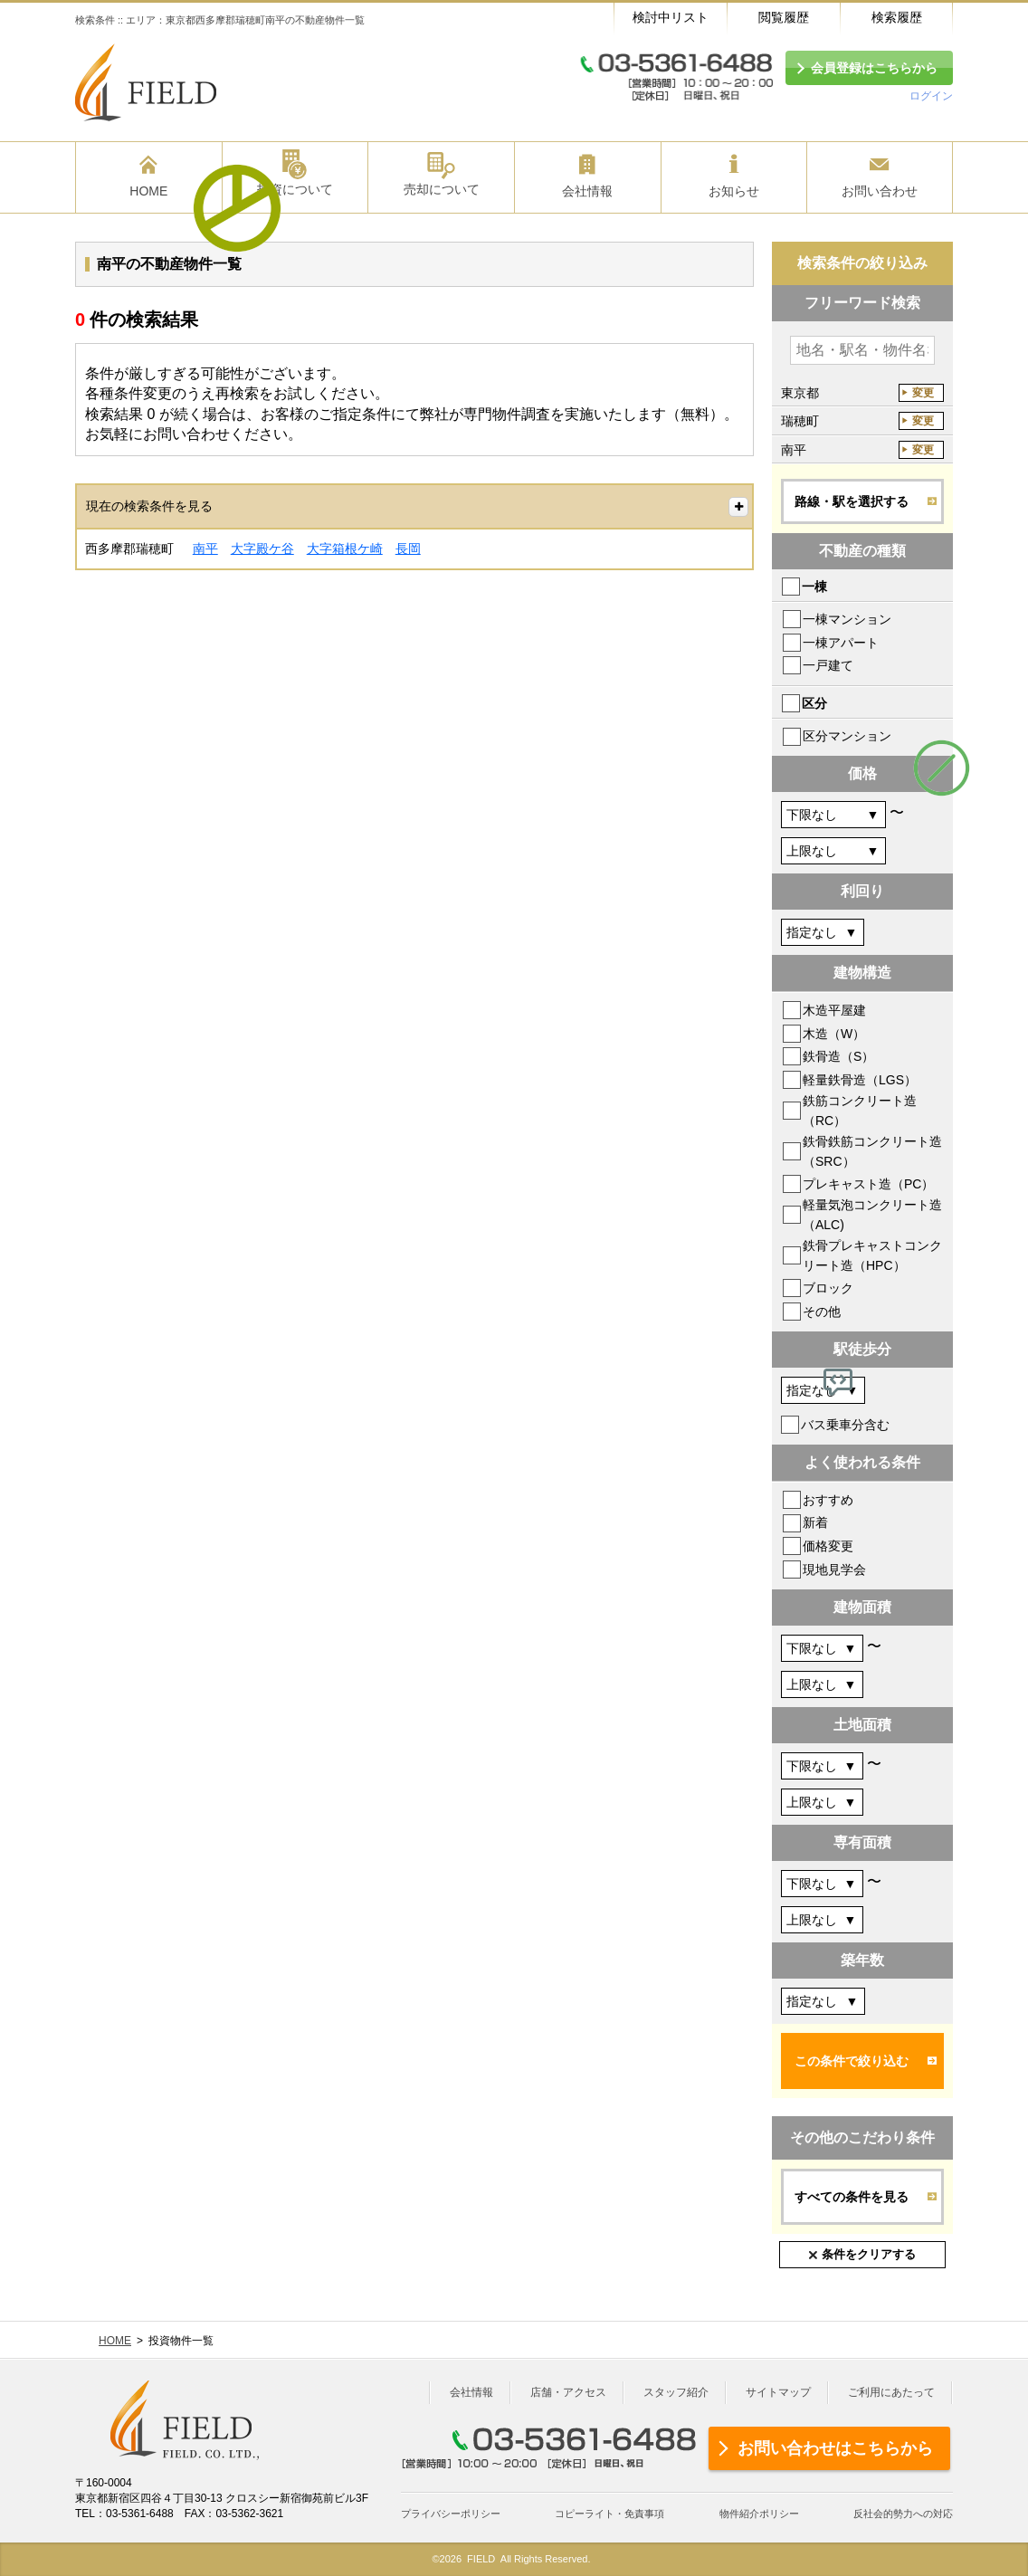  Describe the element at coordinates (838, 1381) in the screenshot. I see `open code review comments` at that location.